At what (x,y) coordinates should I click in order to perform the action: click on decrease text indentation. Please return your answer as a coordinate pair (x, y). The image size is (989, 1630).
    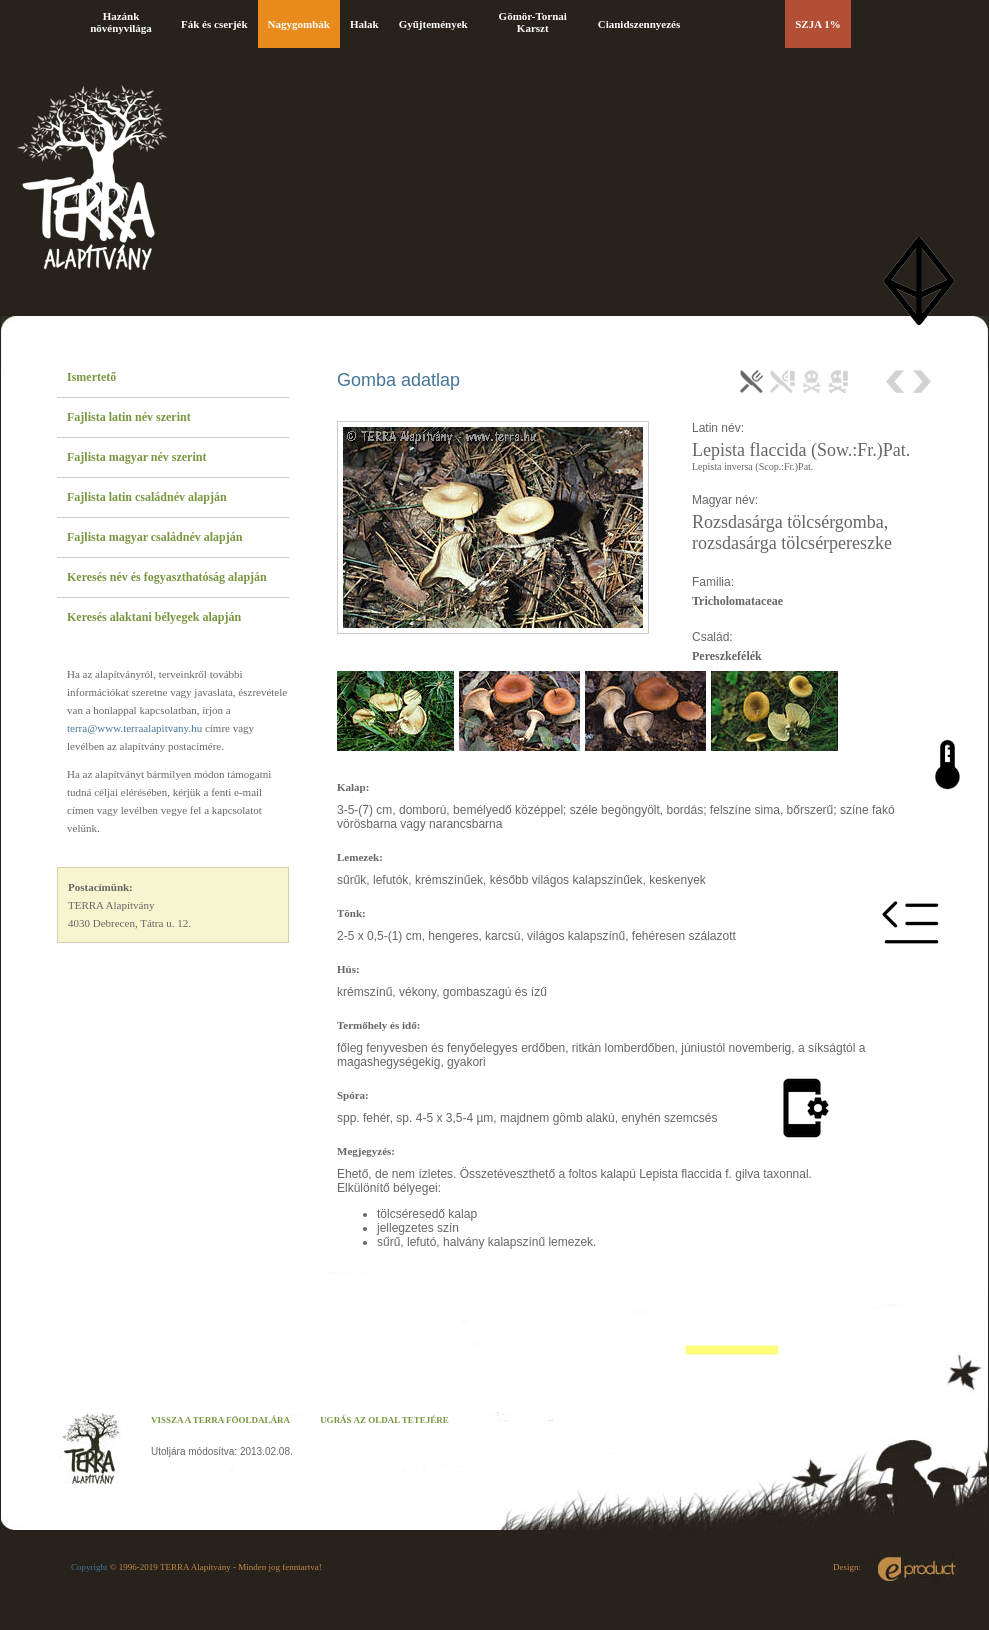
    Looking at the image, I should click on (911, 923).